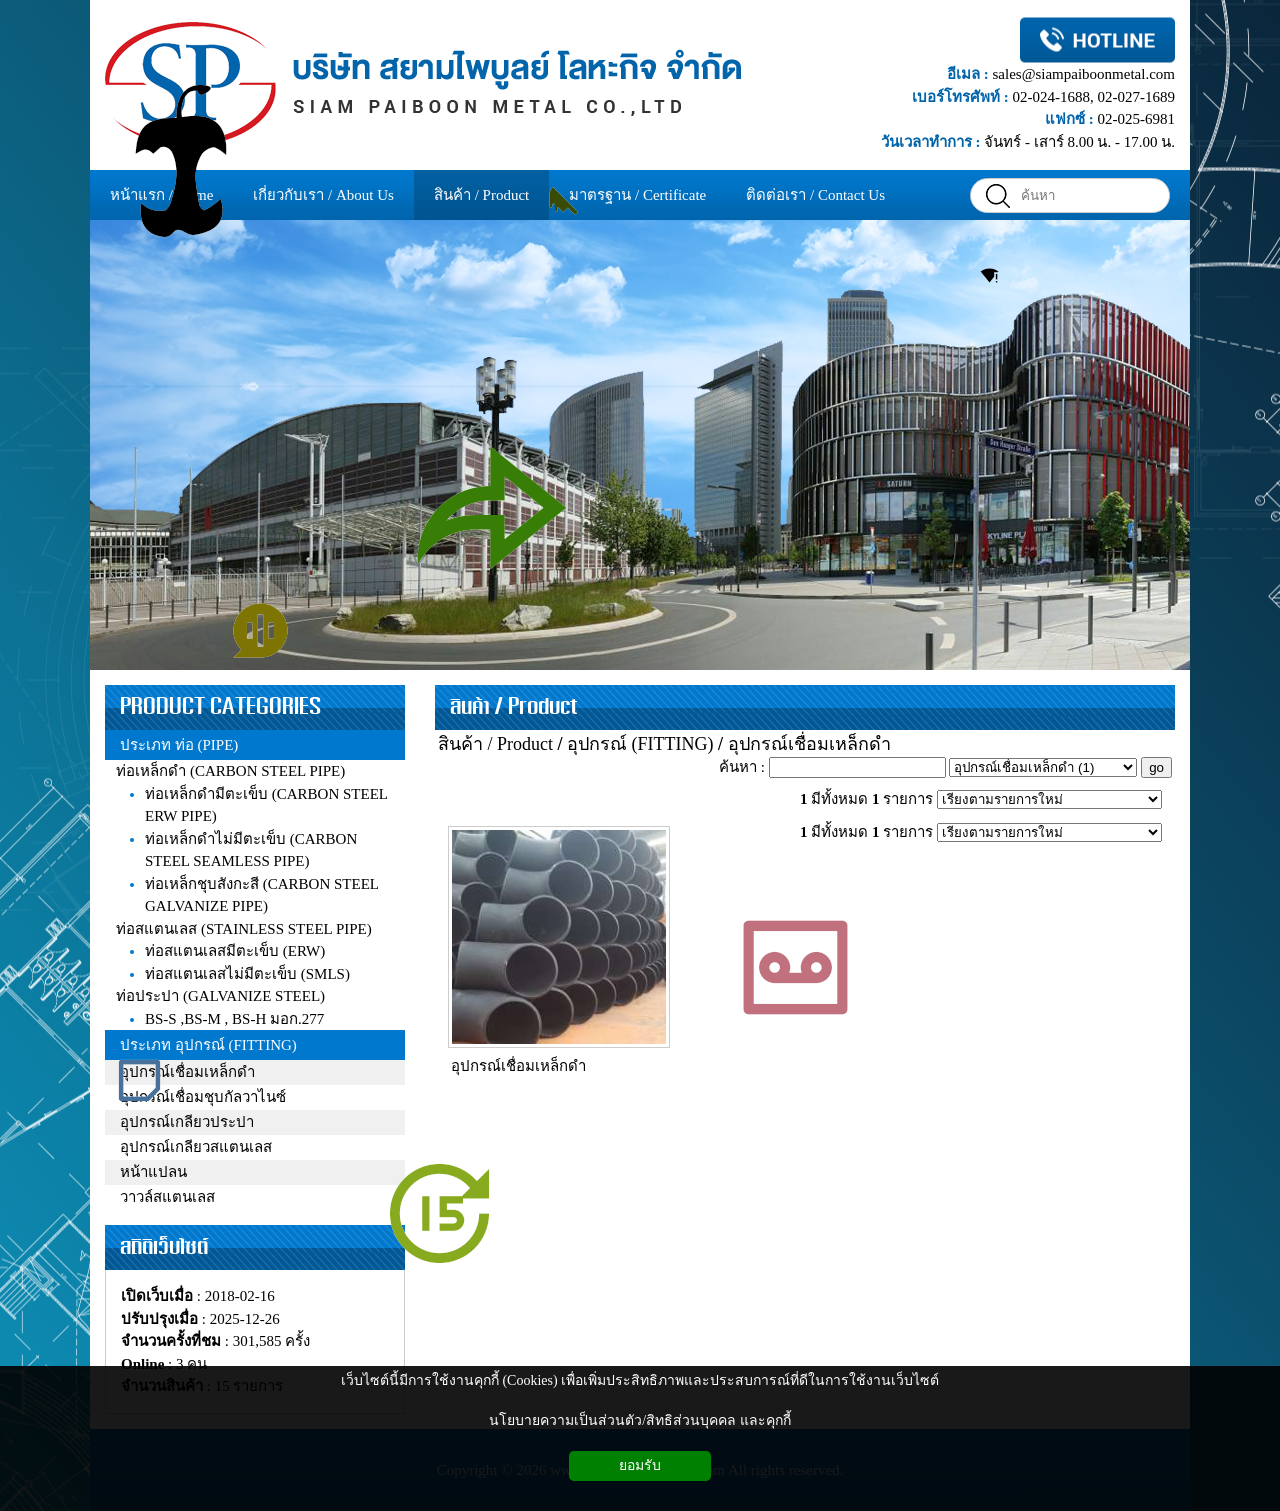 Image resolution: width=1280 pixels, height=1511 pixels. Describe the element at coordinates (989, 275) in the screenshot. I see `indicates a wifi connection error` at that location.